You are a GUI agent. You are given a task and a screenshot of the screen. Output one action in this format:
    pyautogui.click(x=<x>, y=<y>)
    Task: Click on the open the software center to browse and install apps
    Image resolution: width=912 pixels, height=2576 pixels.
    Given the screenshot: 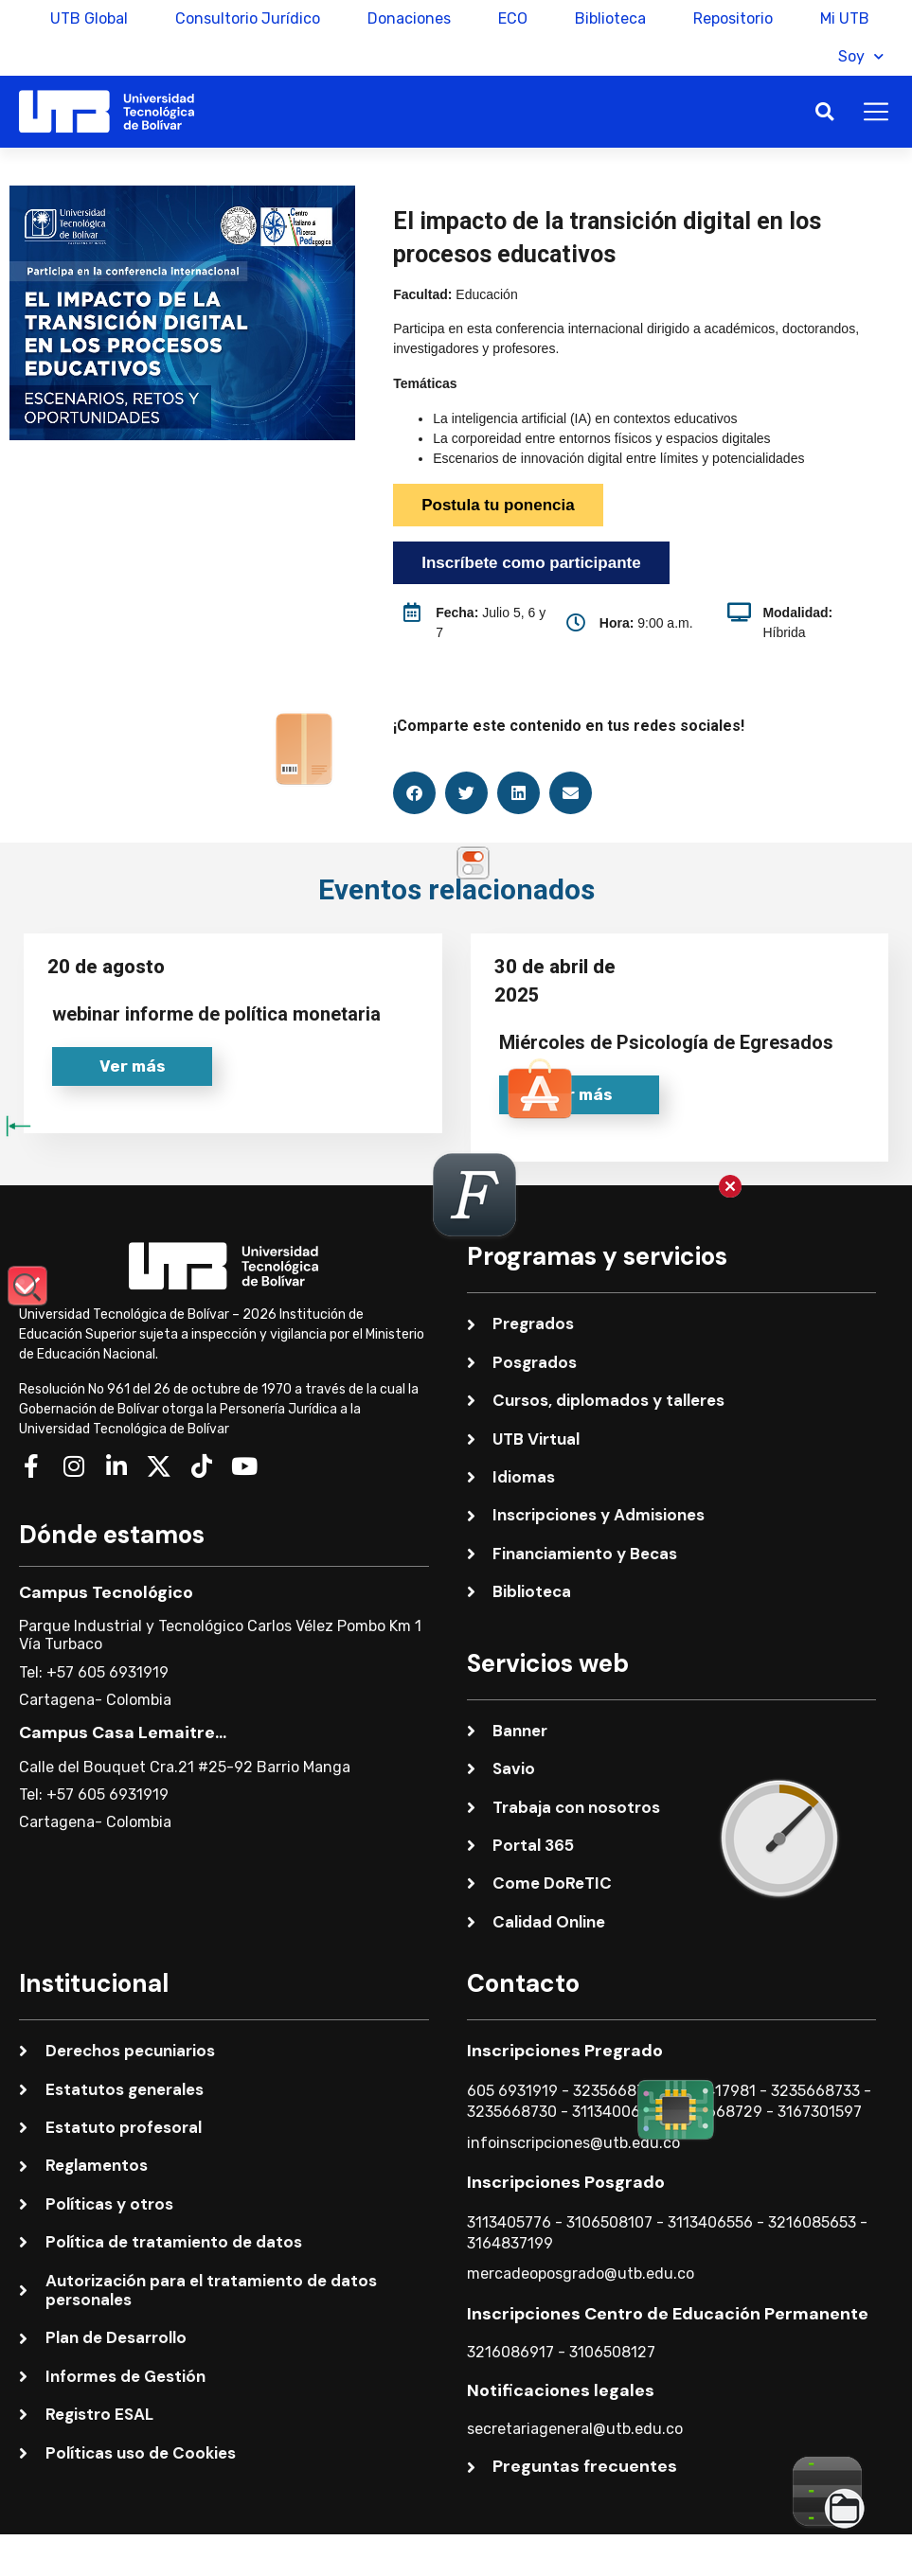 What is the action you would take?
    pyautogui.click(x=540, y=1093)
    